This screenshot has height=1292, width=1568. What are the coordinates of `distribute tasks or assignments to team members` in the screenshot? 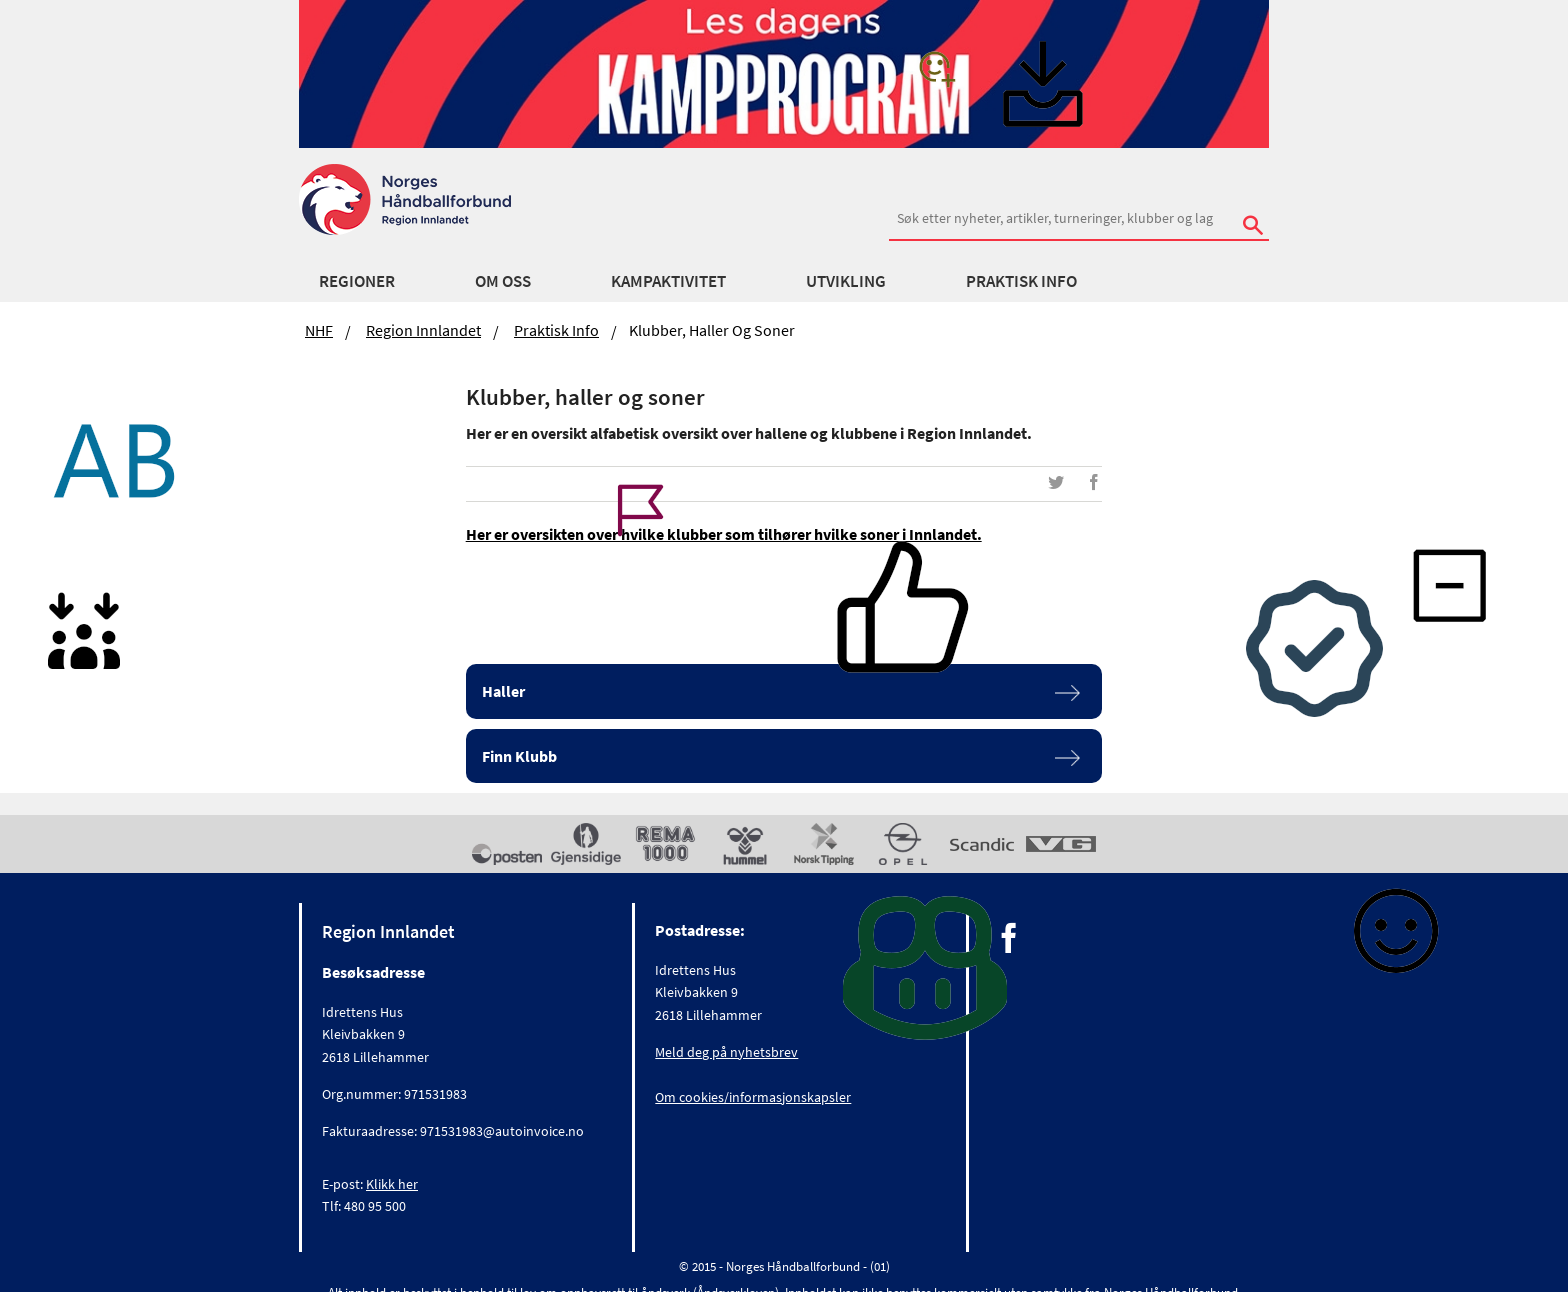 It's located at (84, 633).